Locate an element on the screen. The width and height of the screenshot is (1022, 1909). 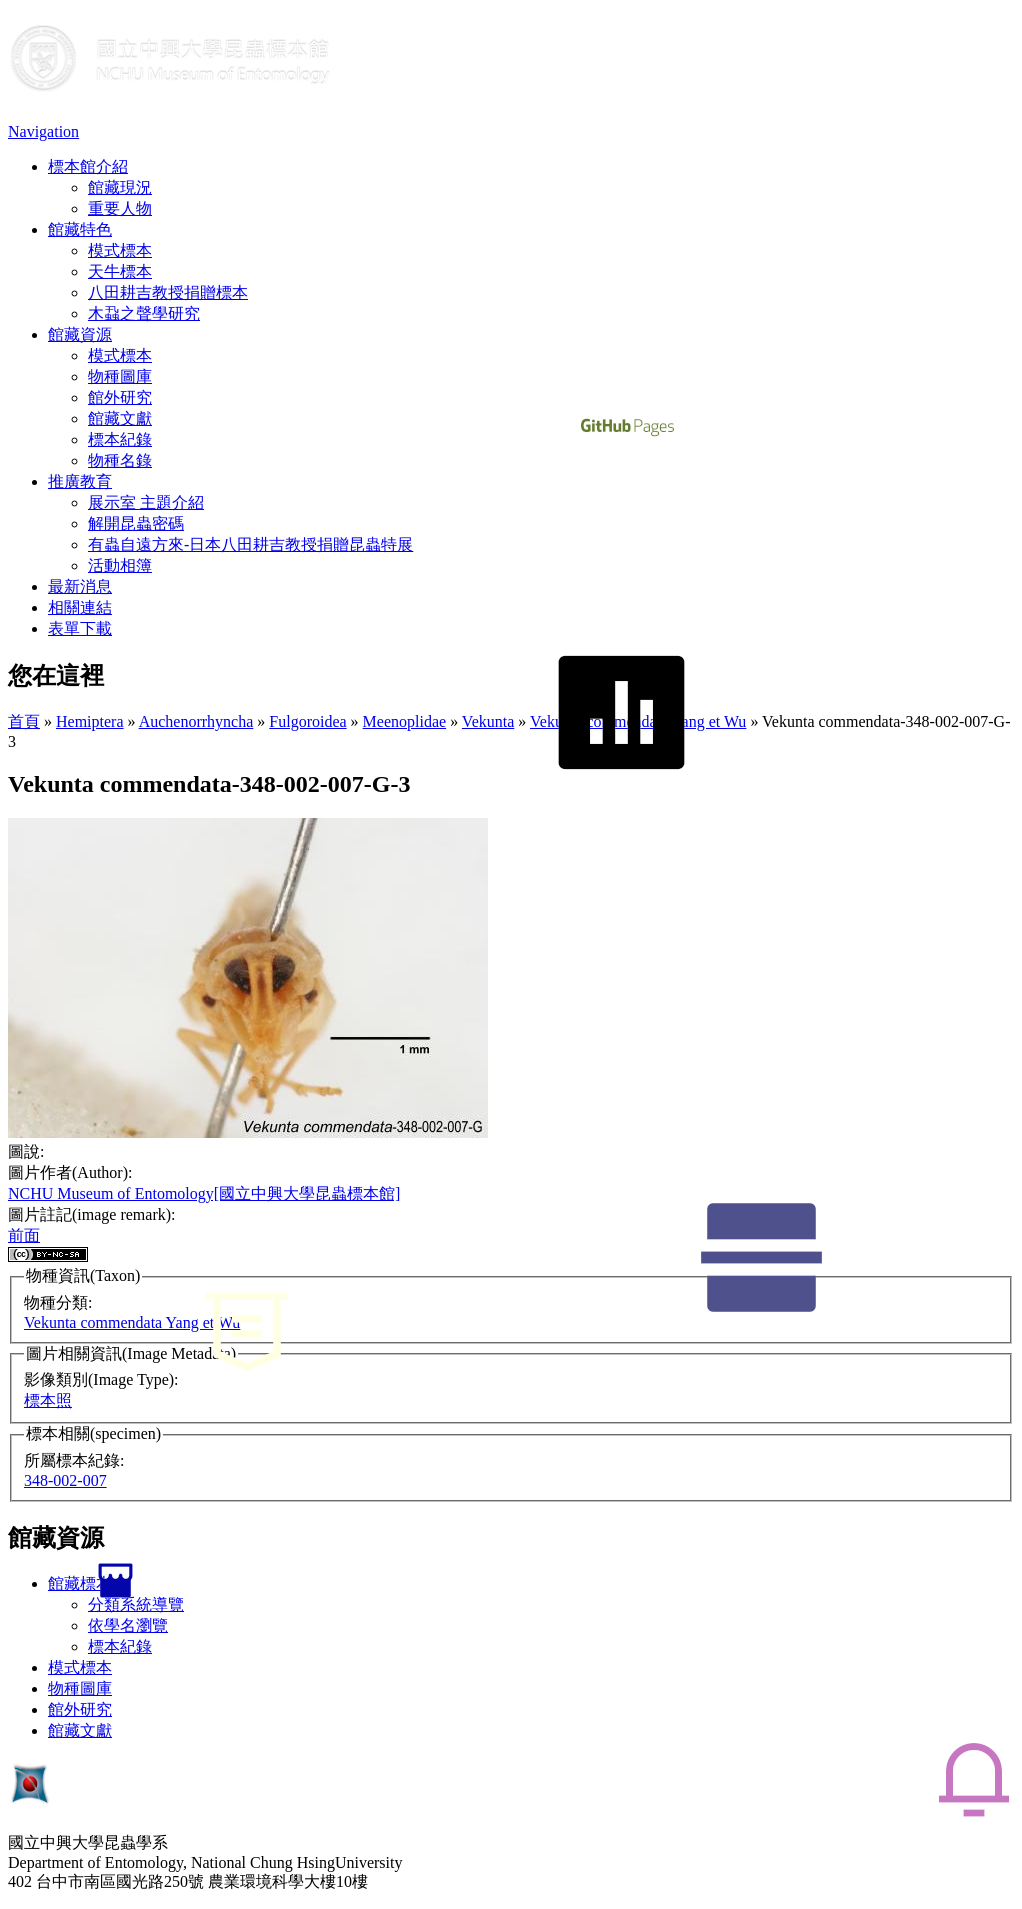
view honors or awards badge is located at coordinates (247, 1330).